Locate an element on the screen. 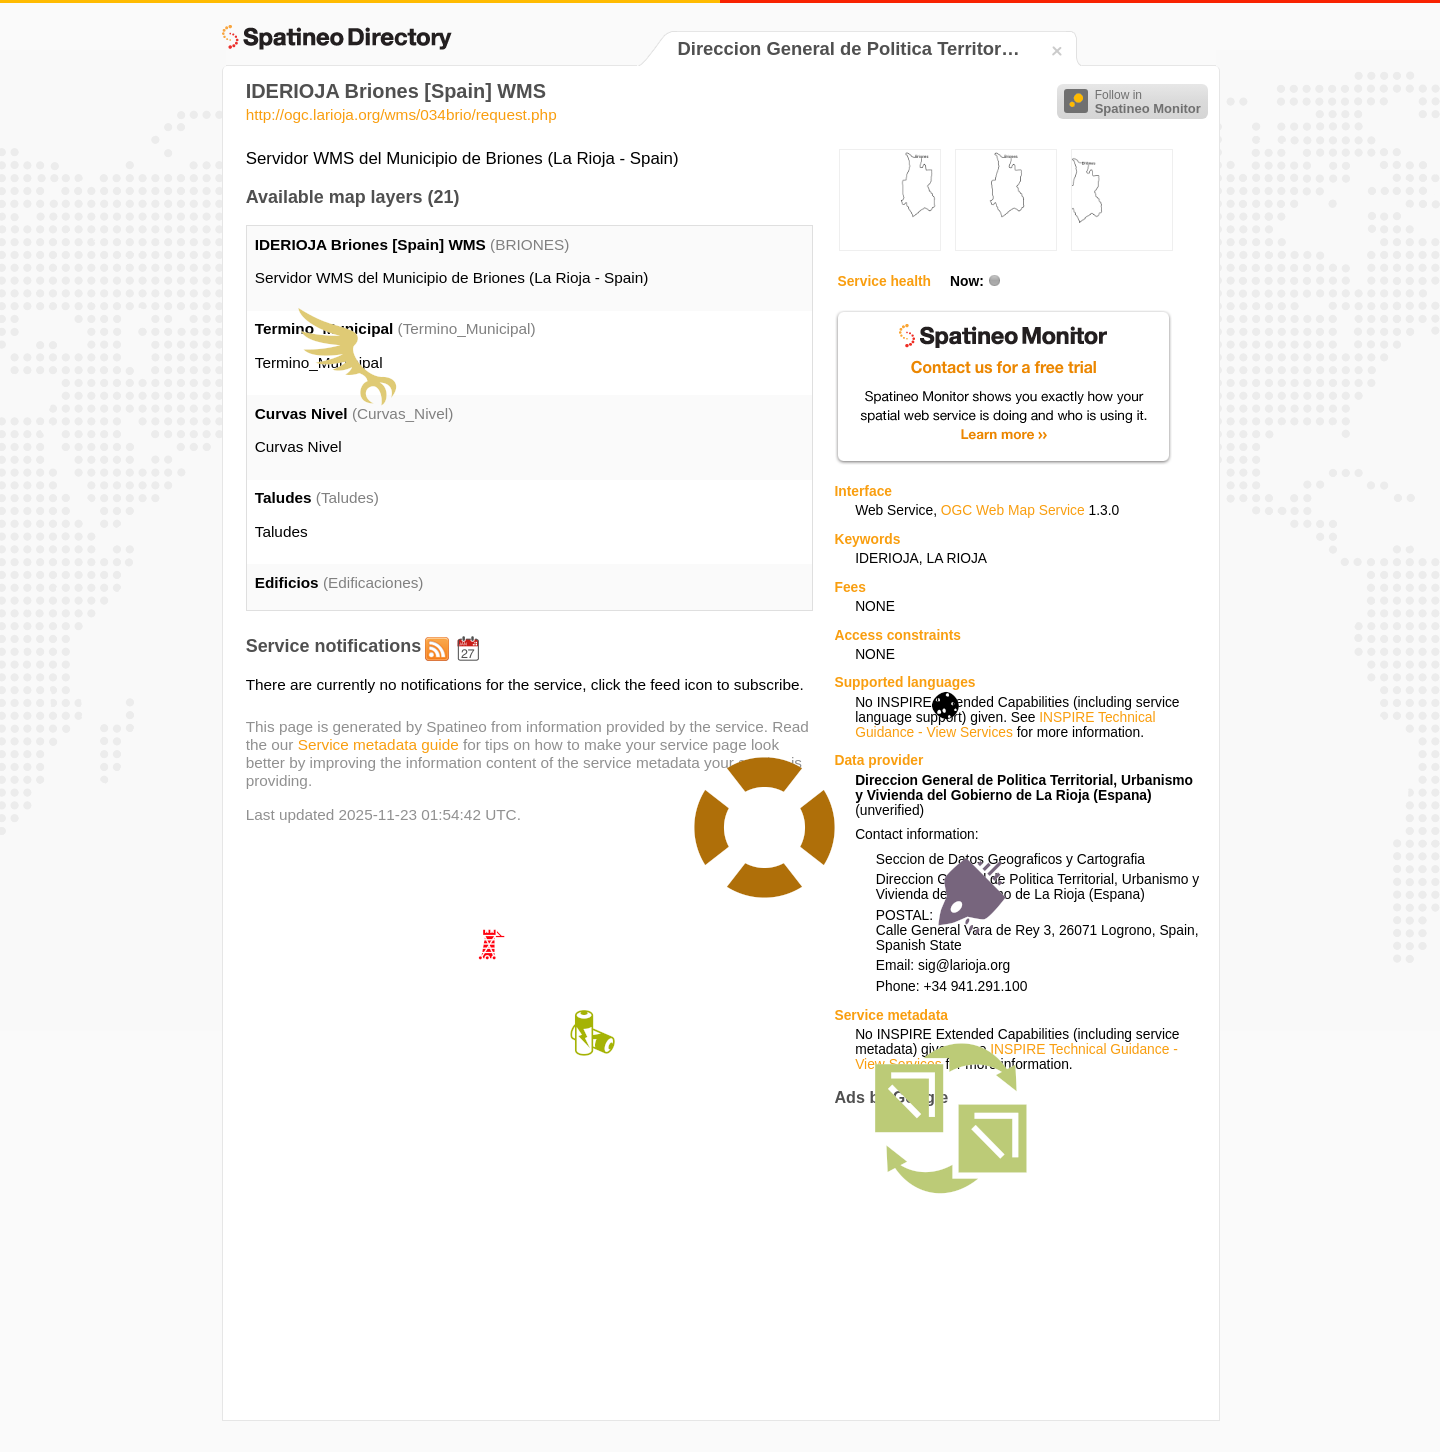  access siege tower unit in strategy game is located at coordinates (491, 944).